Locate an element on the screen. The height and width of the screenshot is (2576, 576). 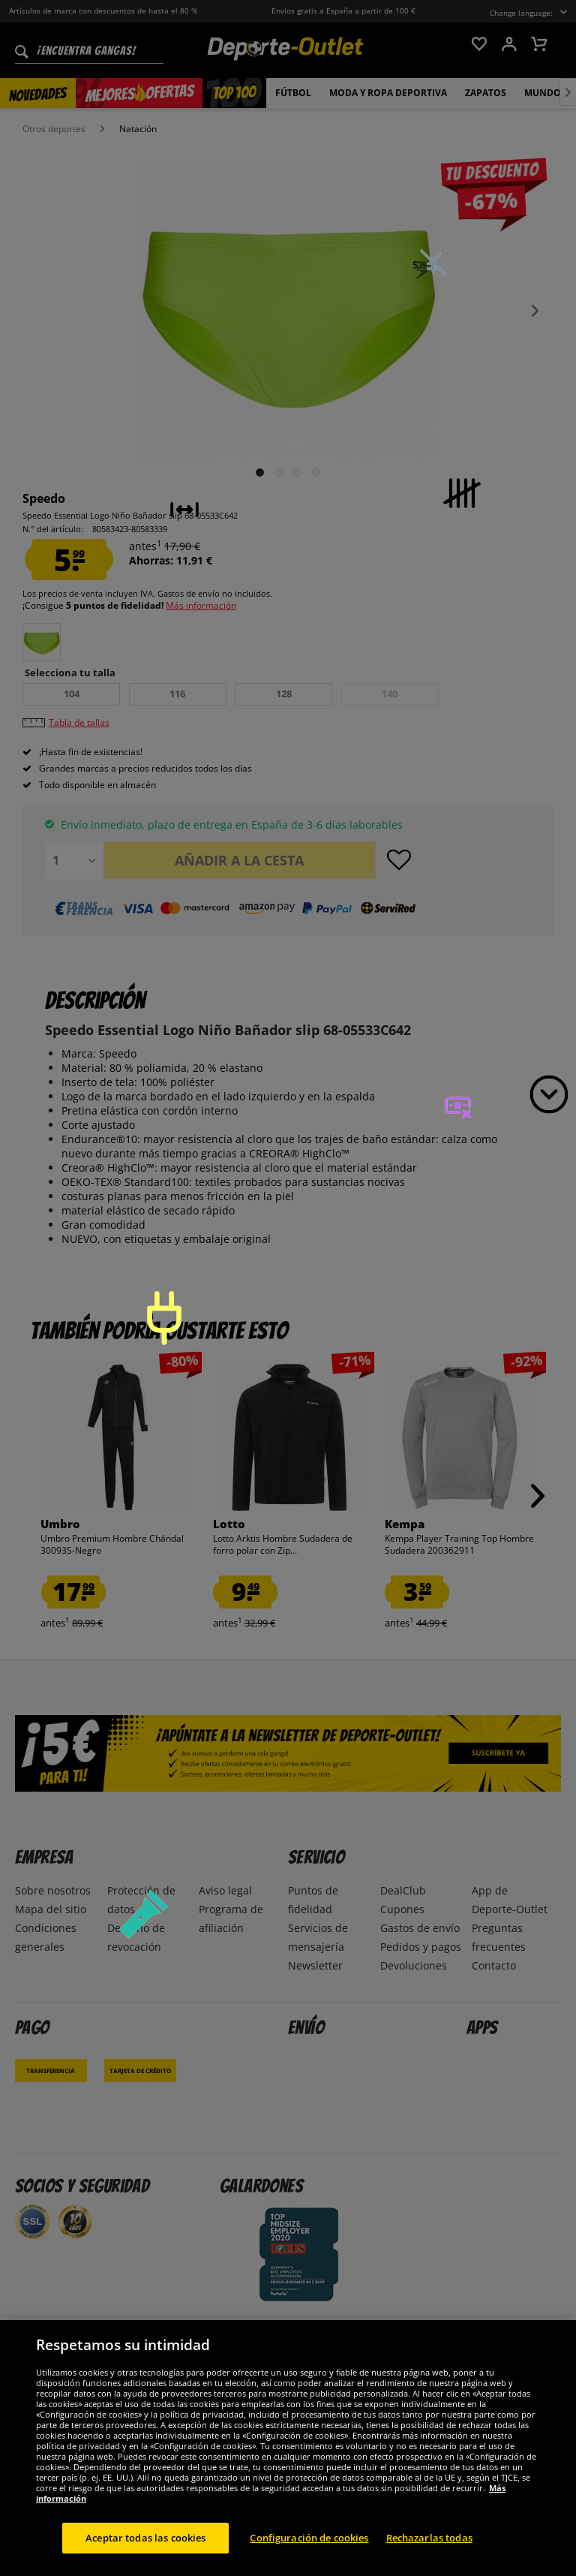
toggle flashlight on/off is located at coordinates (143, 1914).